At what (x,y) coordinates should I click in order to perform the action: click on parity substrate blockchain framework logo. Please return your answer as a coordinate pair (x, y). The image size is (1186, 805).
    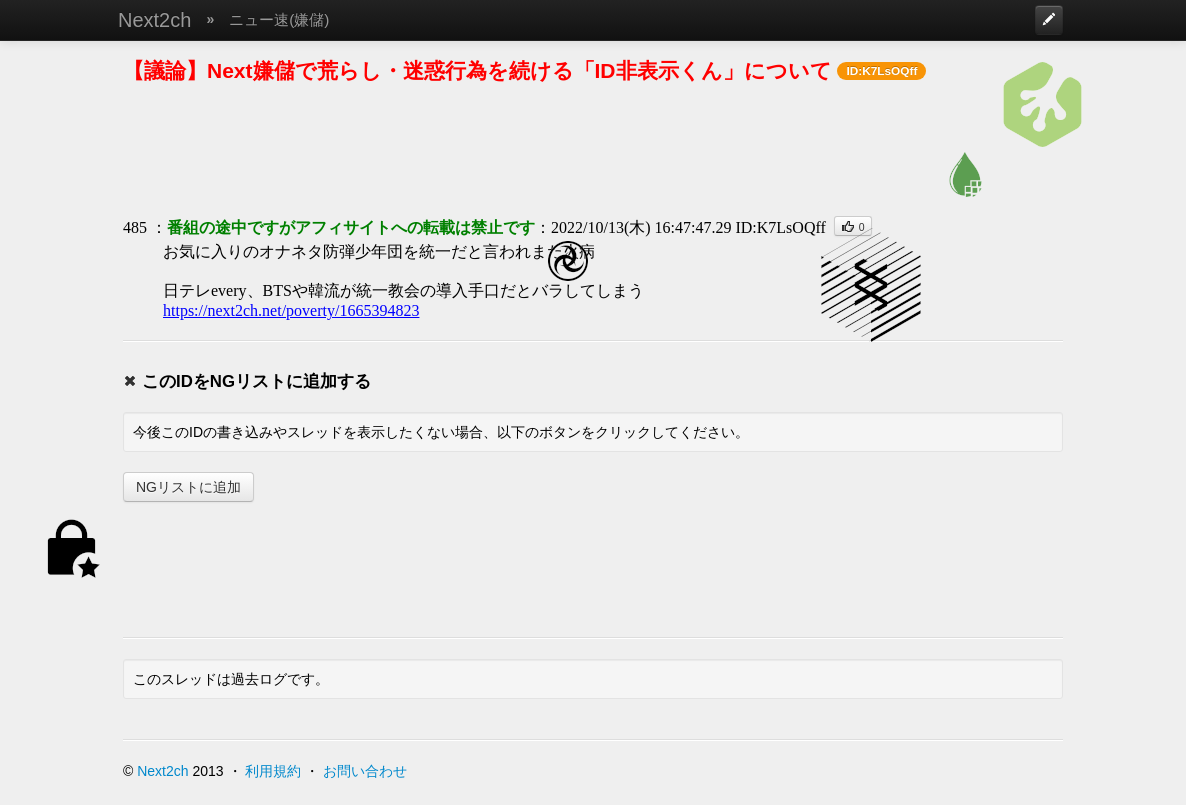
    Looking at the image, I should click on (871, 285).